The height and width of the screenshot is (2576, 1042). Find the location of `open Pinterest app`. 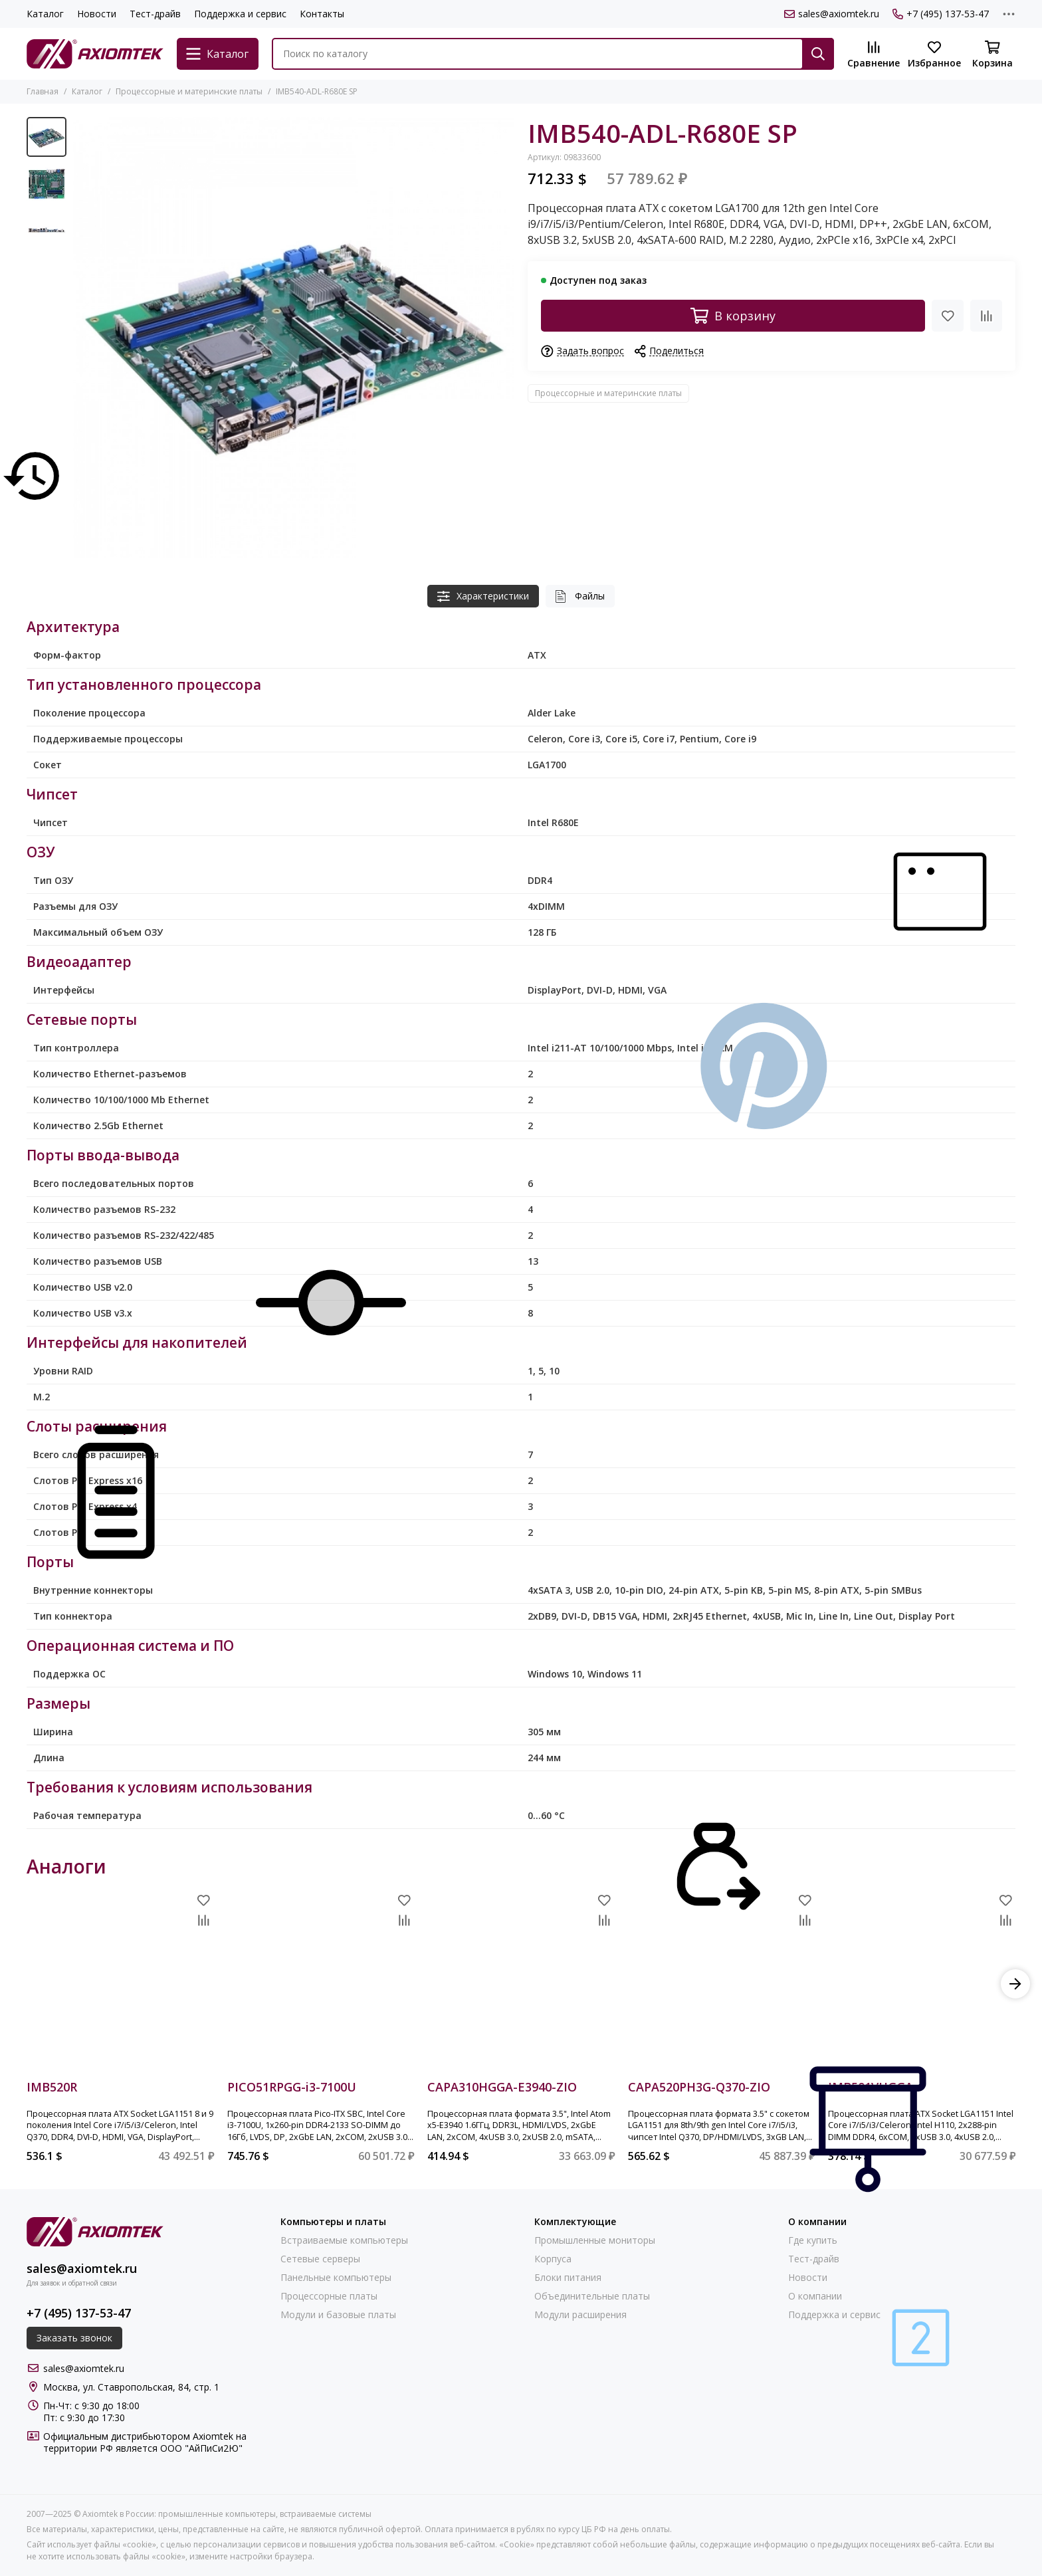

open Pinterest app is located at coordinates (759, 1066).